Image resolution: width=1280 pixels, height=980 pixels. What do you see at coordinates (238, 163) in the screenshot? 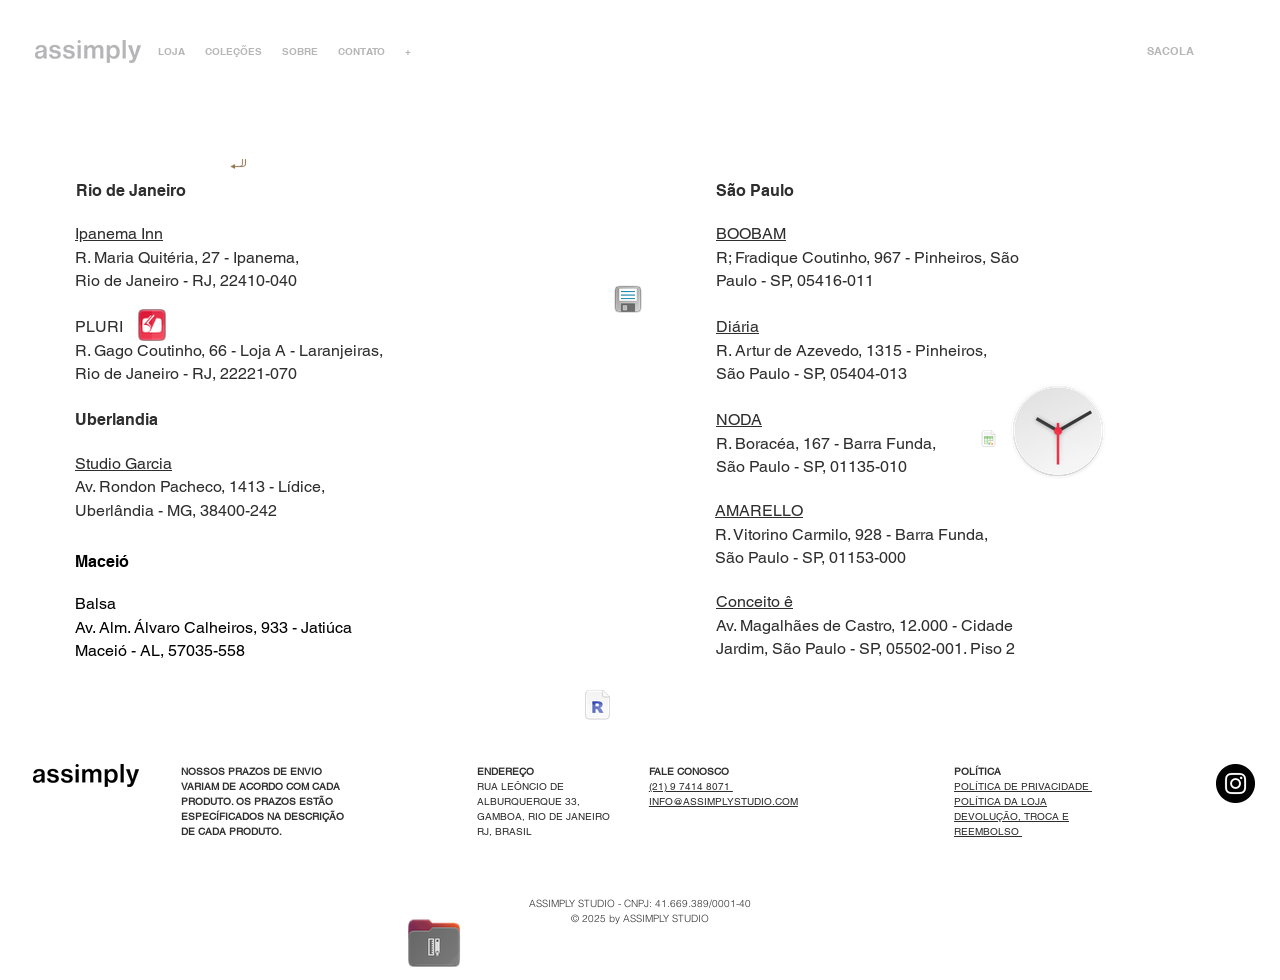
I see `reply to all recipients of an email` at bounding box center [238, 163].